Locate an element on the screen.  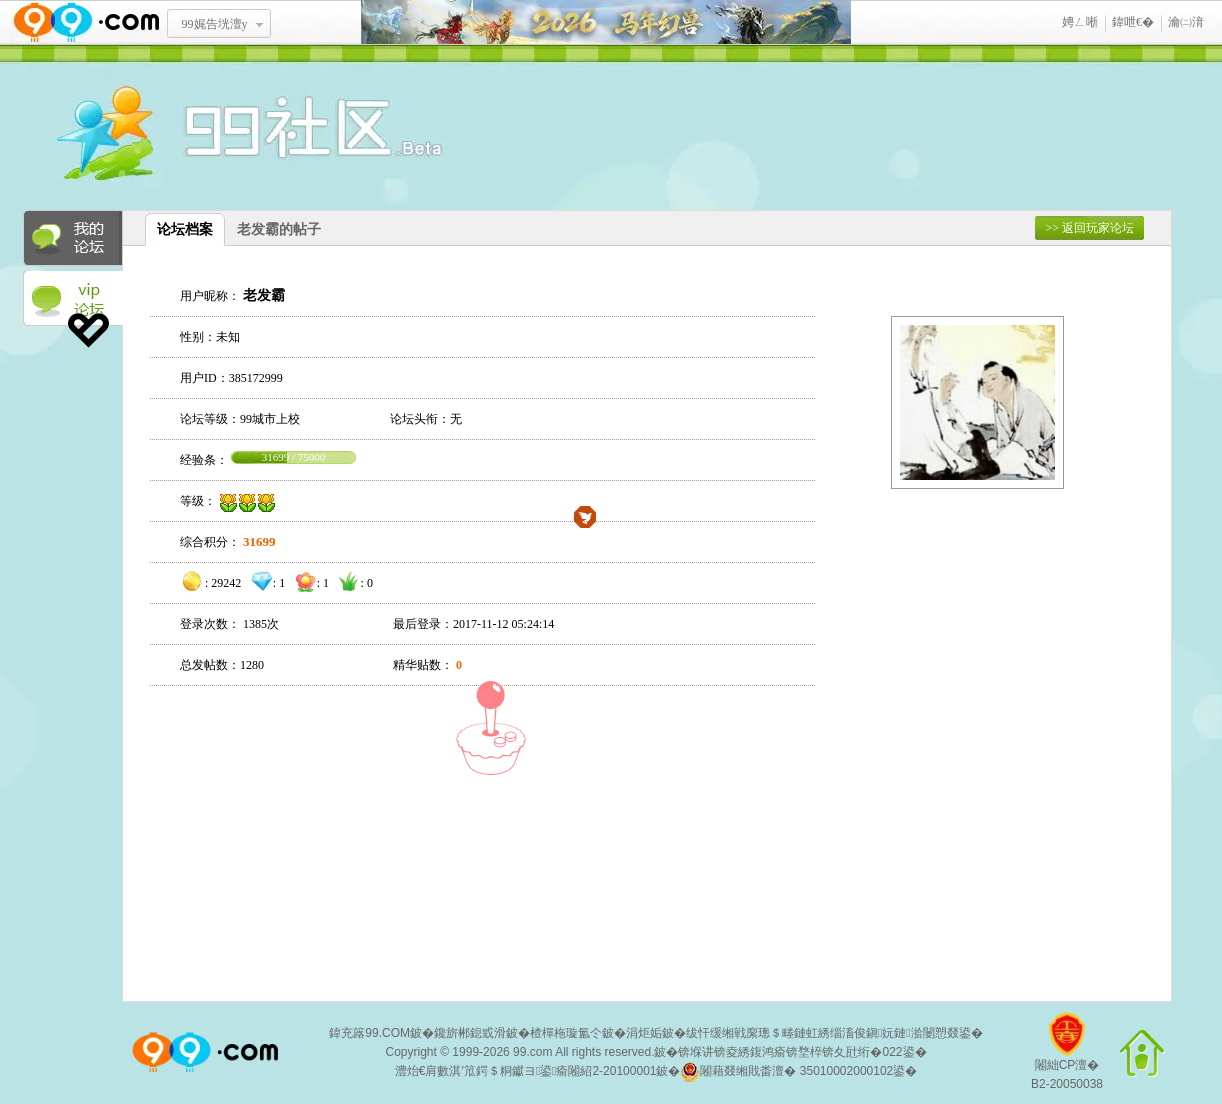
open Google Fit app is located at coordinates (88, 330).